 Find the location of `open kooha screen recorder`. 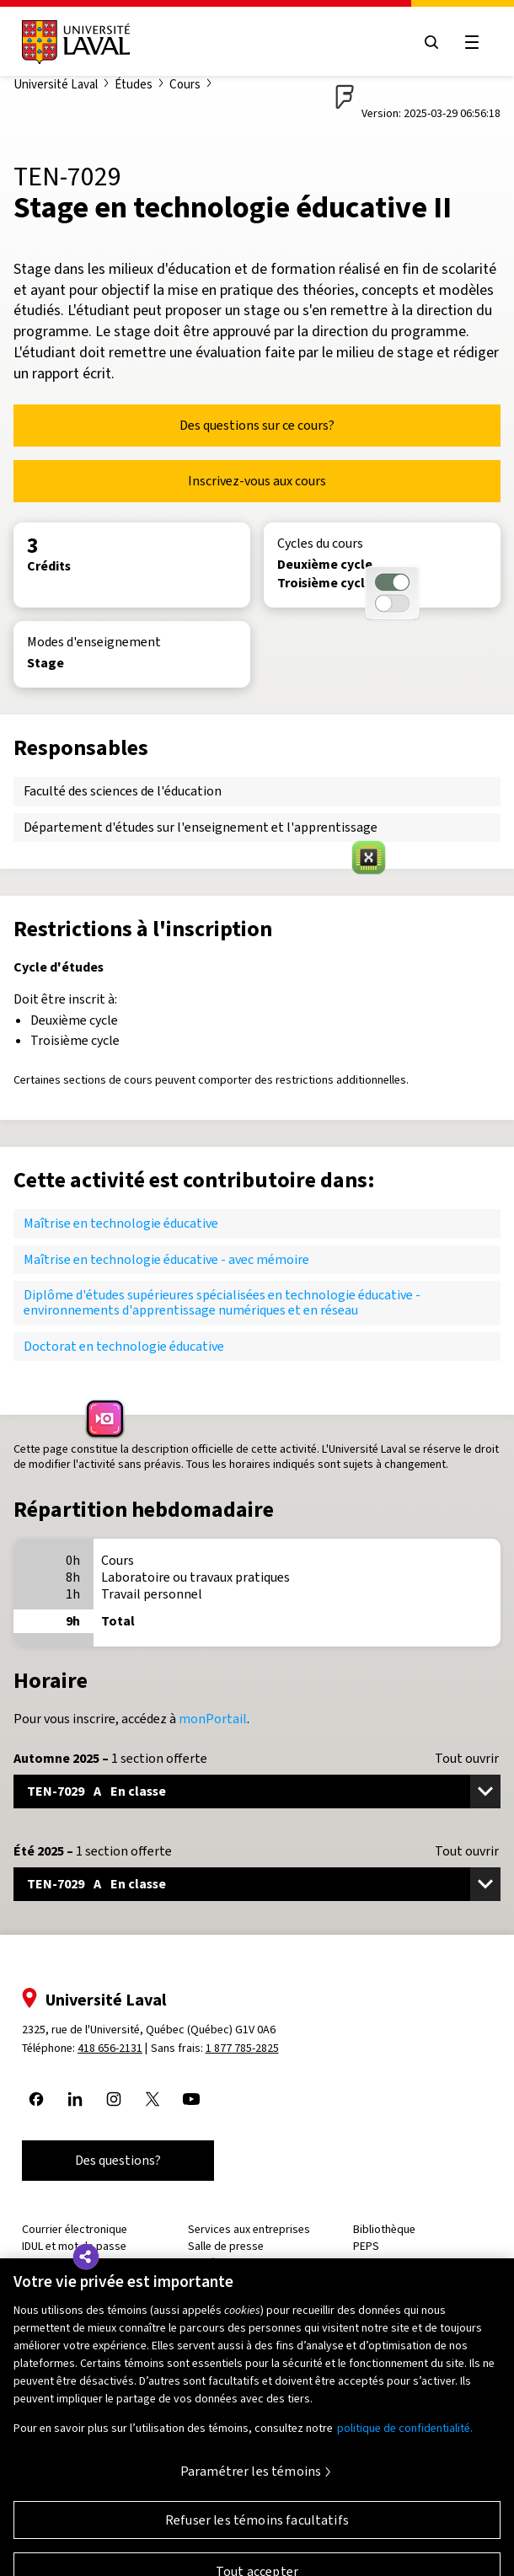

open kooha screen recorder is located at coordinates (104, 1418).